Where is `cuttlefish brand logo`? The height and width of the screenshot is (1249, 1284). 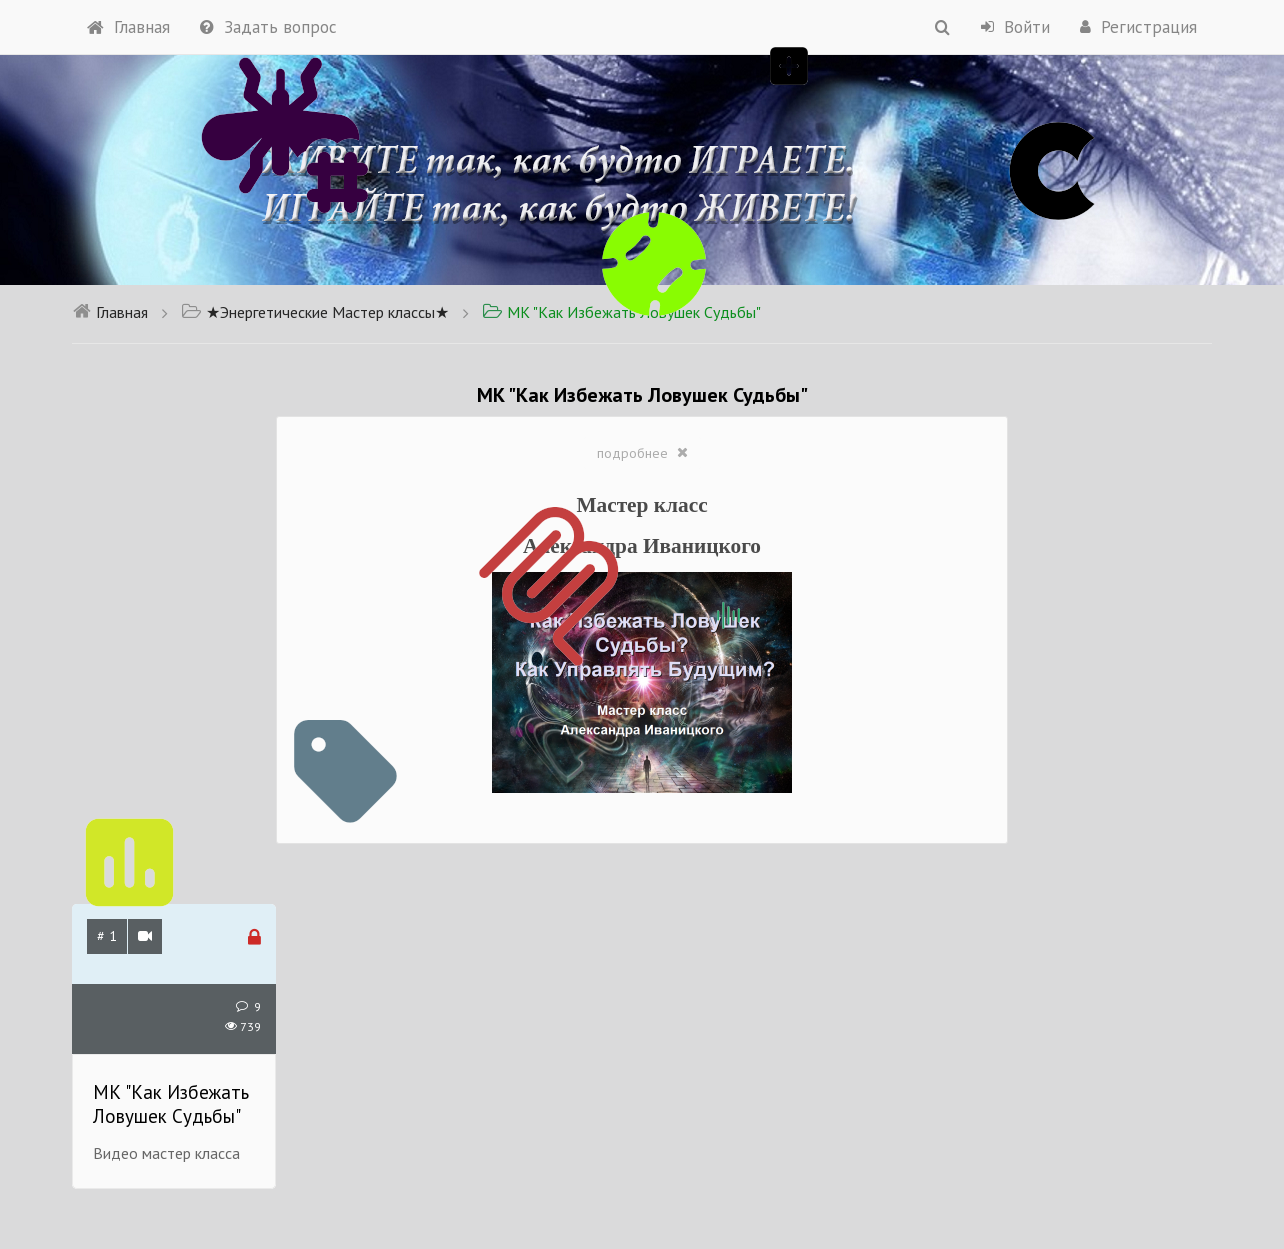 cuttlefish brand logo is located at coordinates (1053, 171).